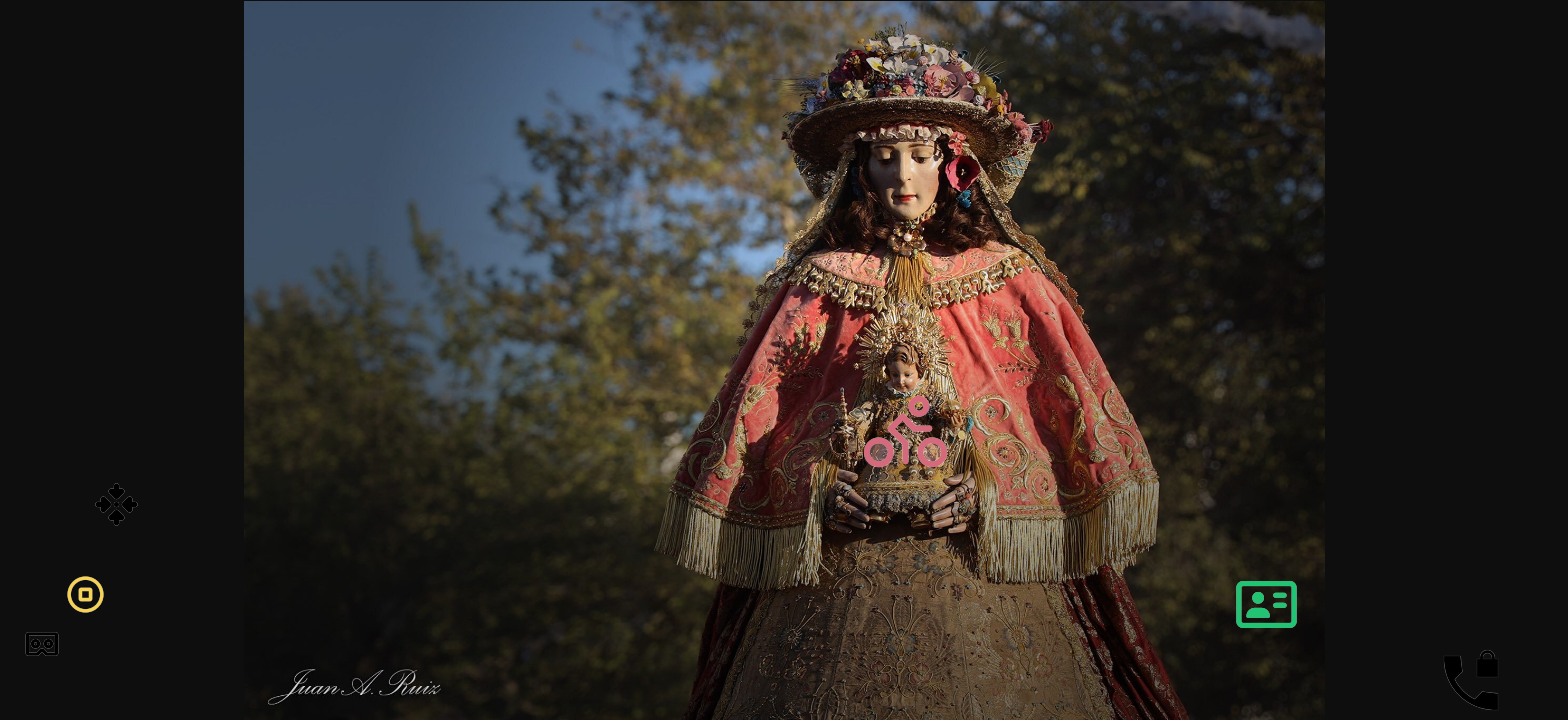 This screenshot has height=720, width=1568. I want to click on access bike rental or cycling options, so click(905, 434).